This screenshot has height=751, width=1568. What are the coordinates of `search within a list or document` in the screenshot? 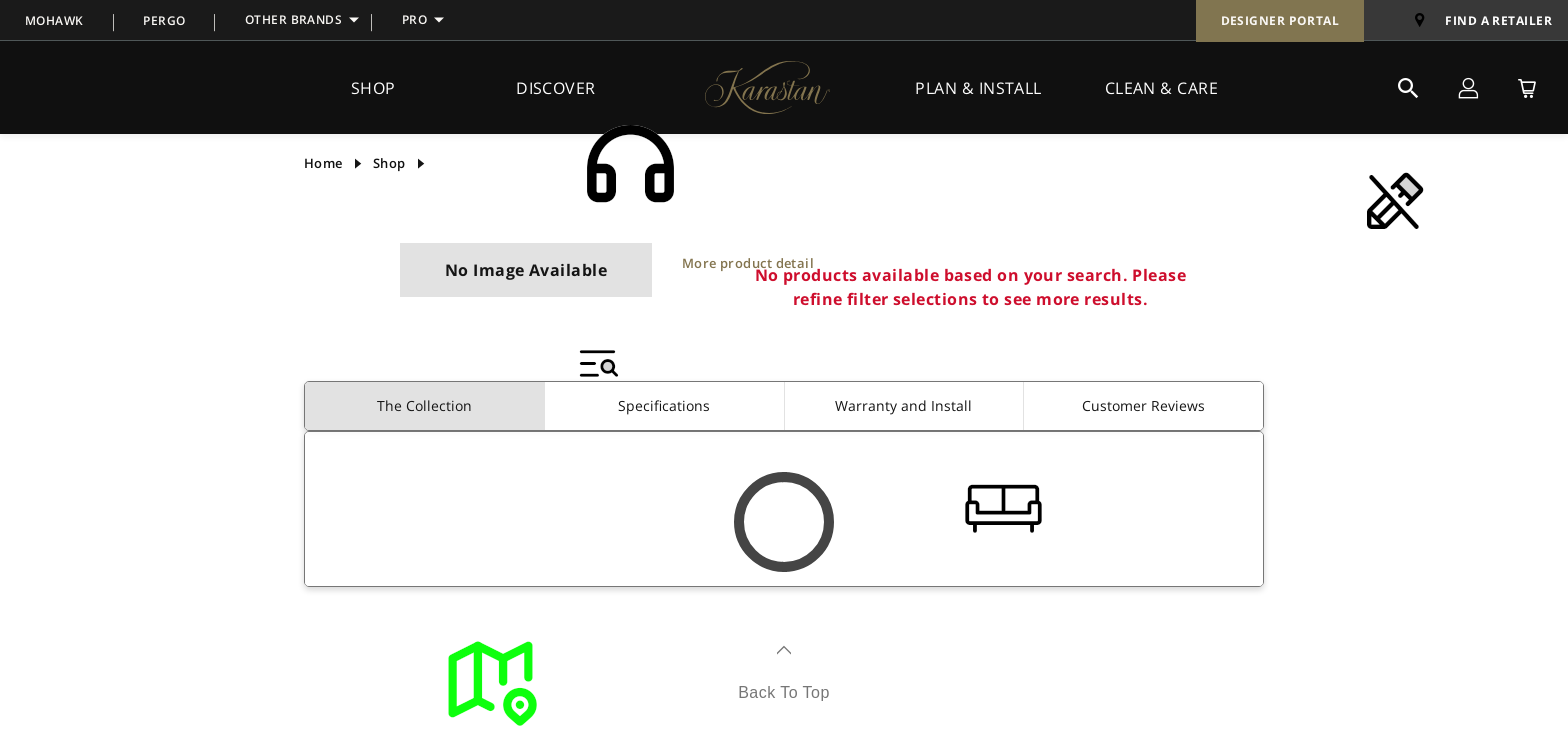 It's located at (597, 363).